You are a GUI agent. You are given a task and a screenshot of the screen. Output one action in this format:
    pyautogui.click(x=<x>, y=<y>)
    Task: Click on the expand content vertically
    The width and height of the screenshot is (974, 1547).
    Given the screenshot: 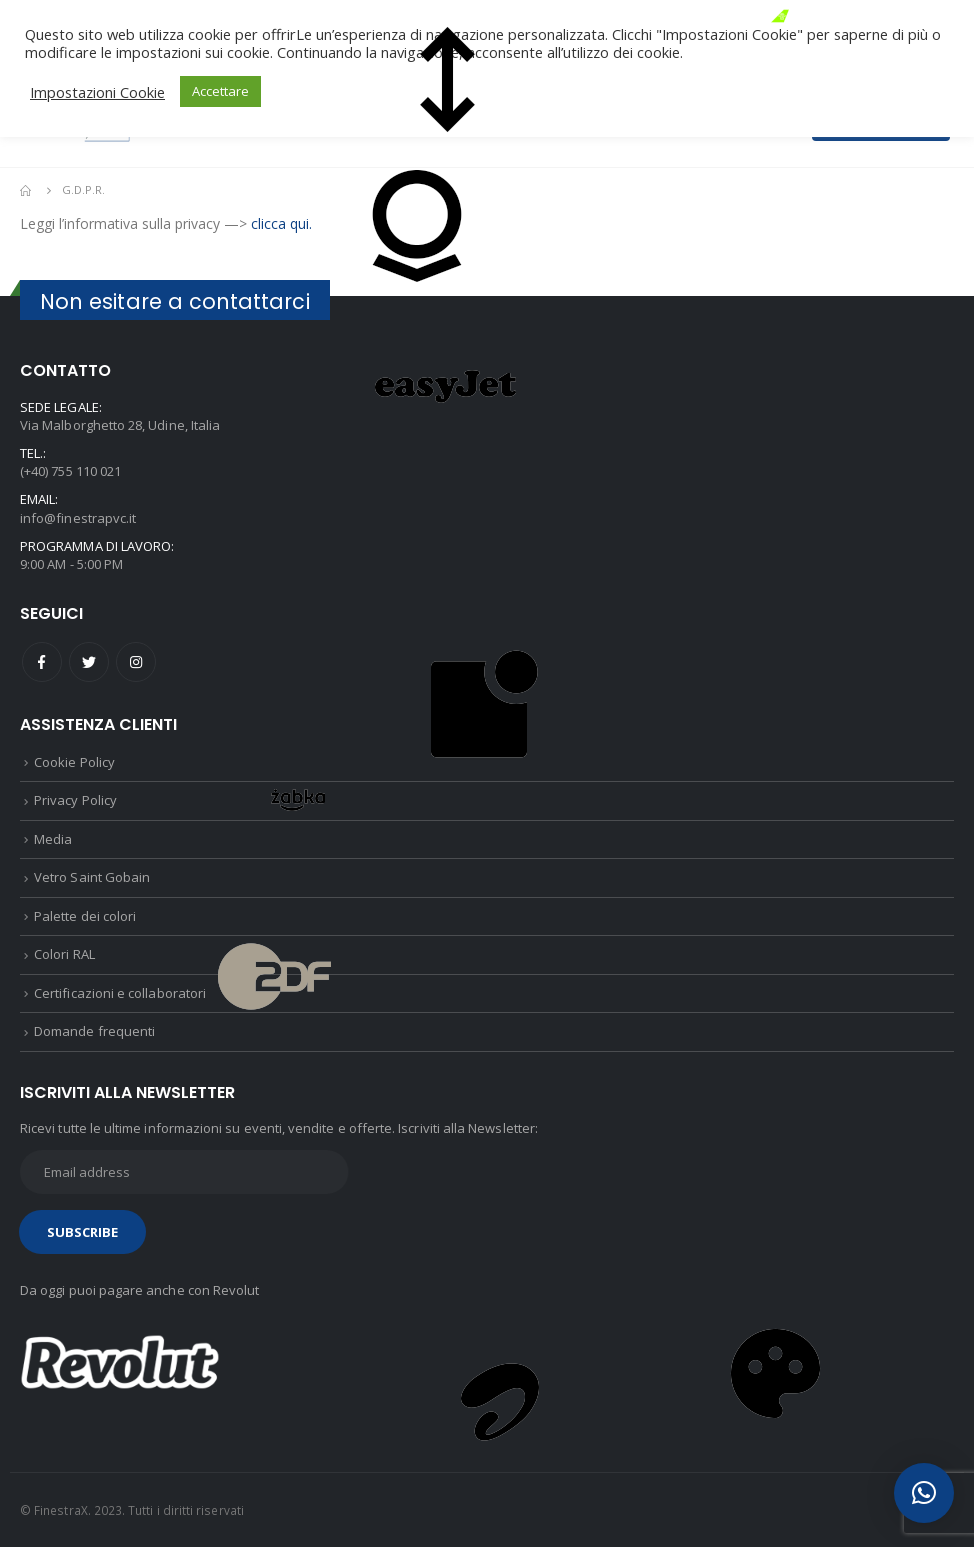 What is the action you would take?
    pyautogui.click(x=447, y=79)
    